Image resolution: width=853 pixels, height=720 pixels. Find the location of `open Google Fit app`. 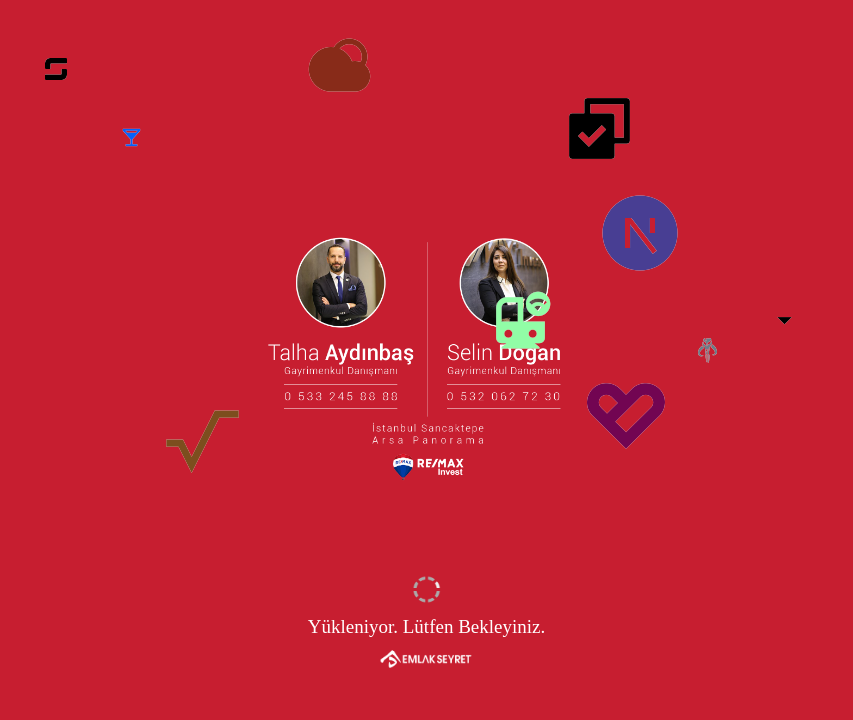

open Google Fit app is located at coordinates (626, 416).